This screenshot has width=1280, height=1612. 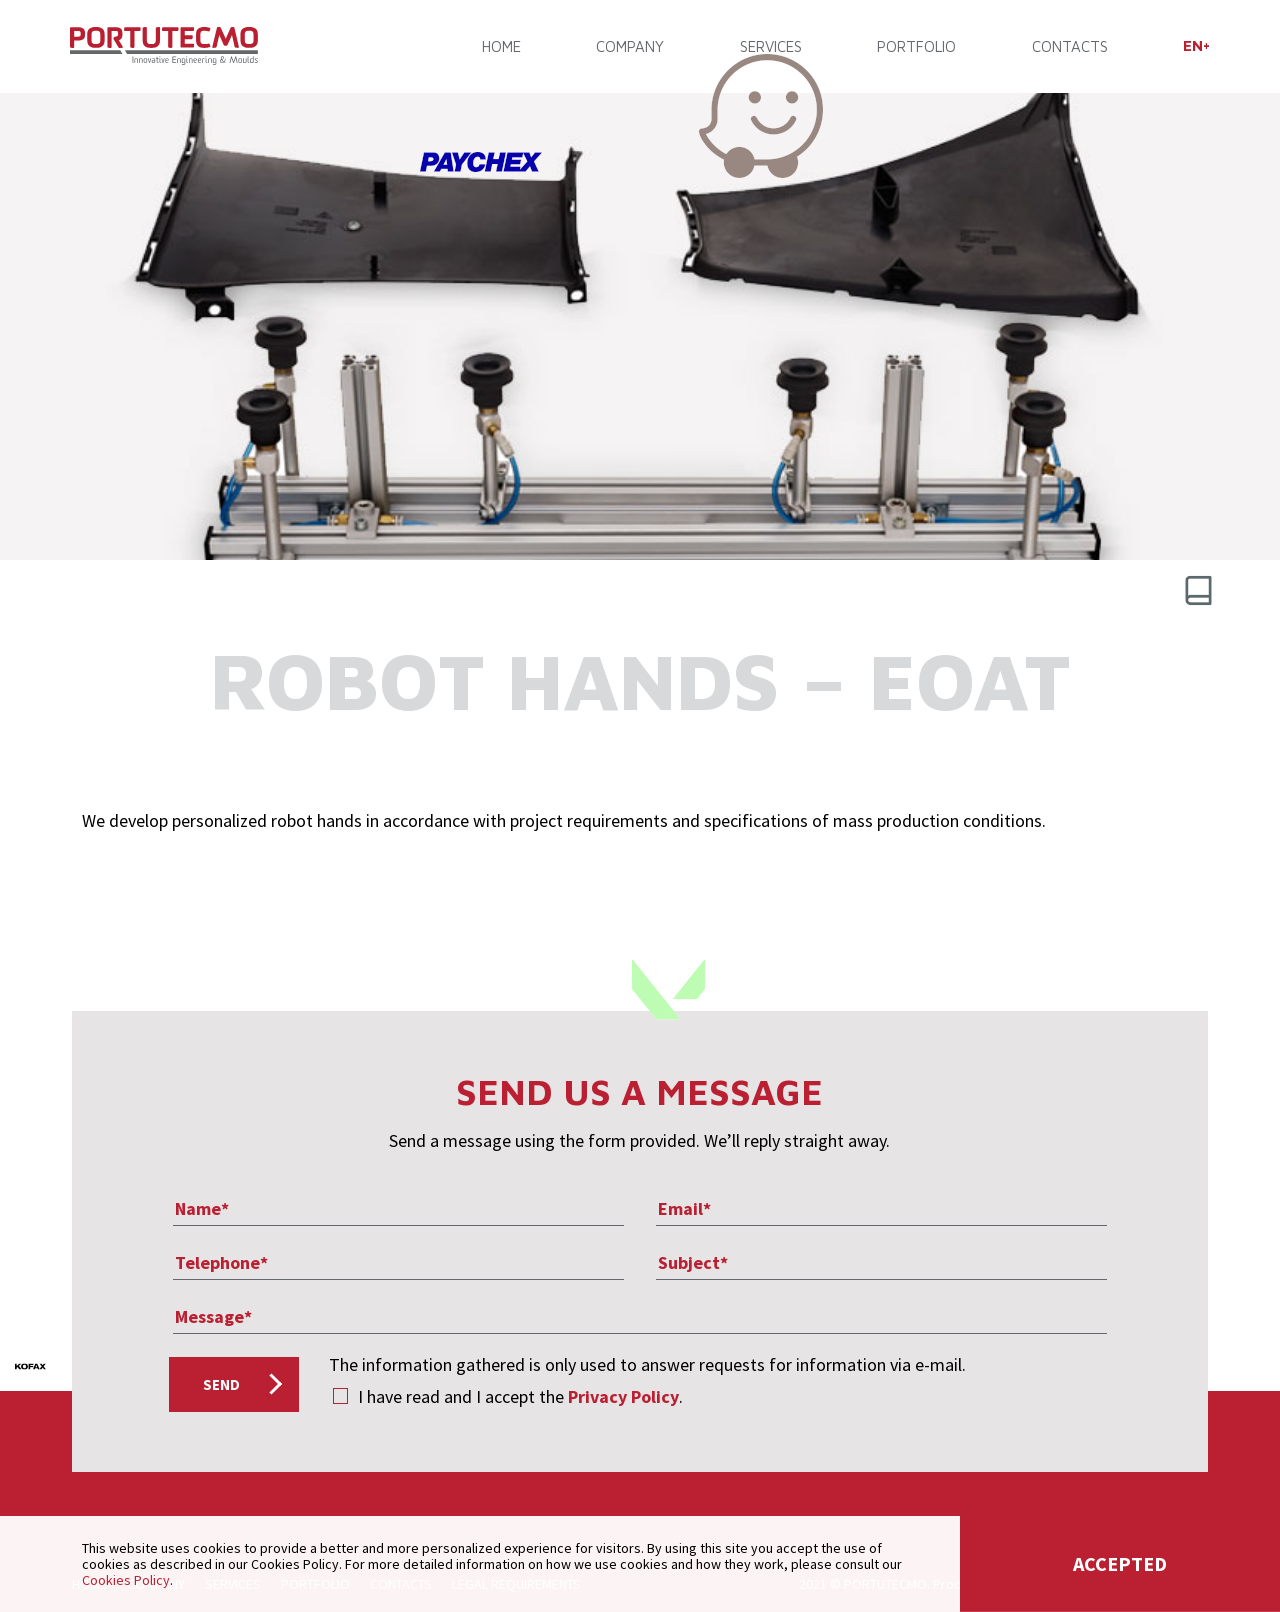 What do you see at coordinates (668, 989) in the screenshot?
I see `launch valorant game` at bounding box center [668, 989].